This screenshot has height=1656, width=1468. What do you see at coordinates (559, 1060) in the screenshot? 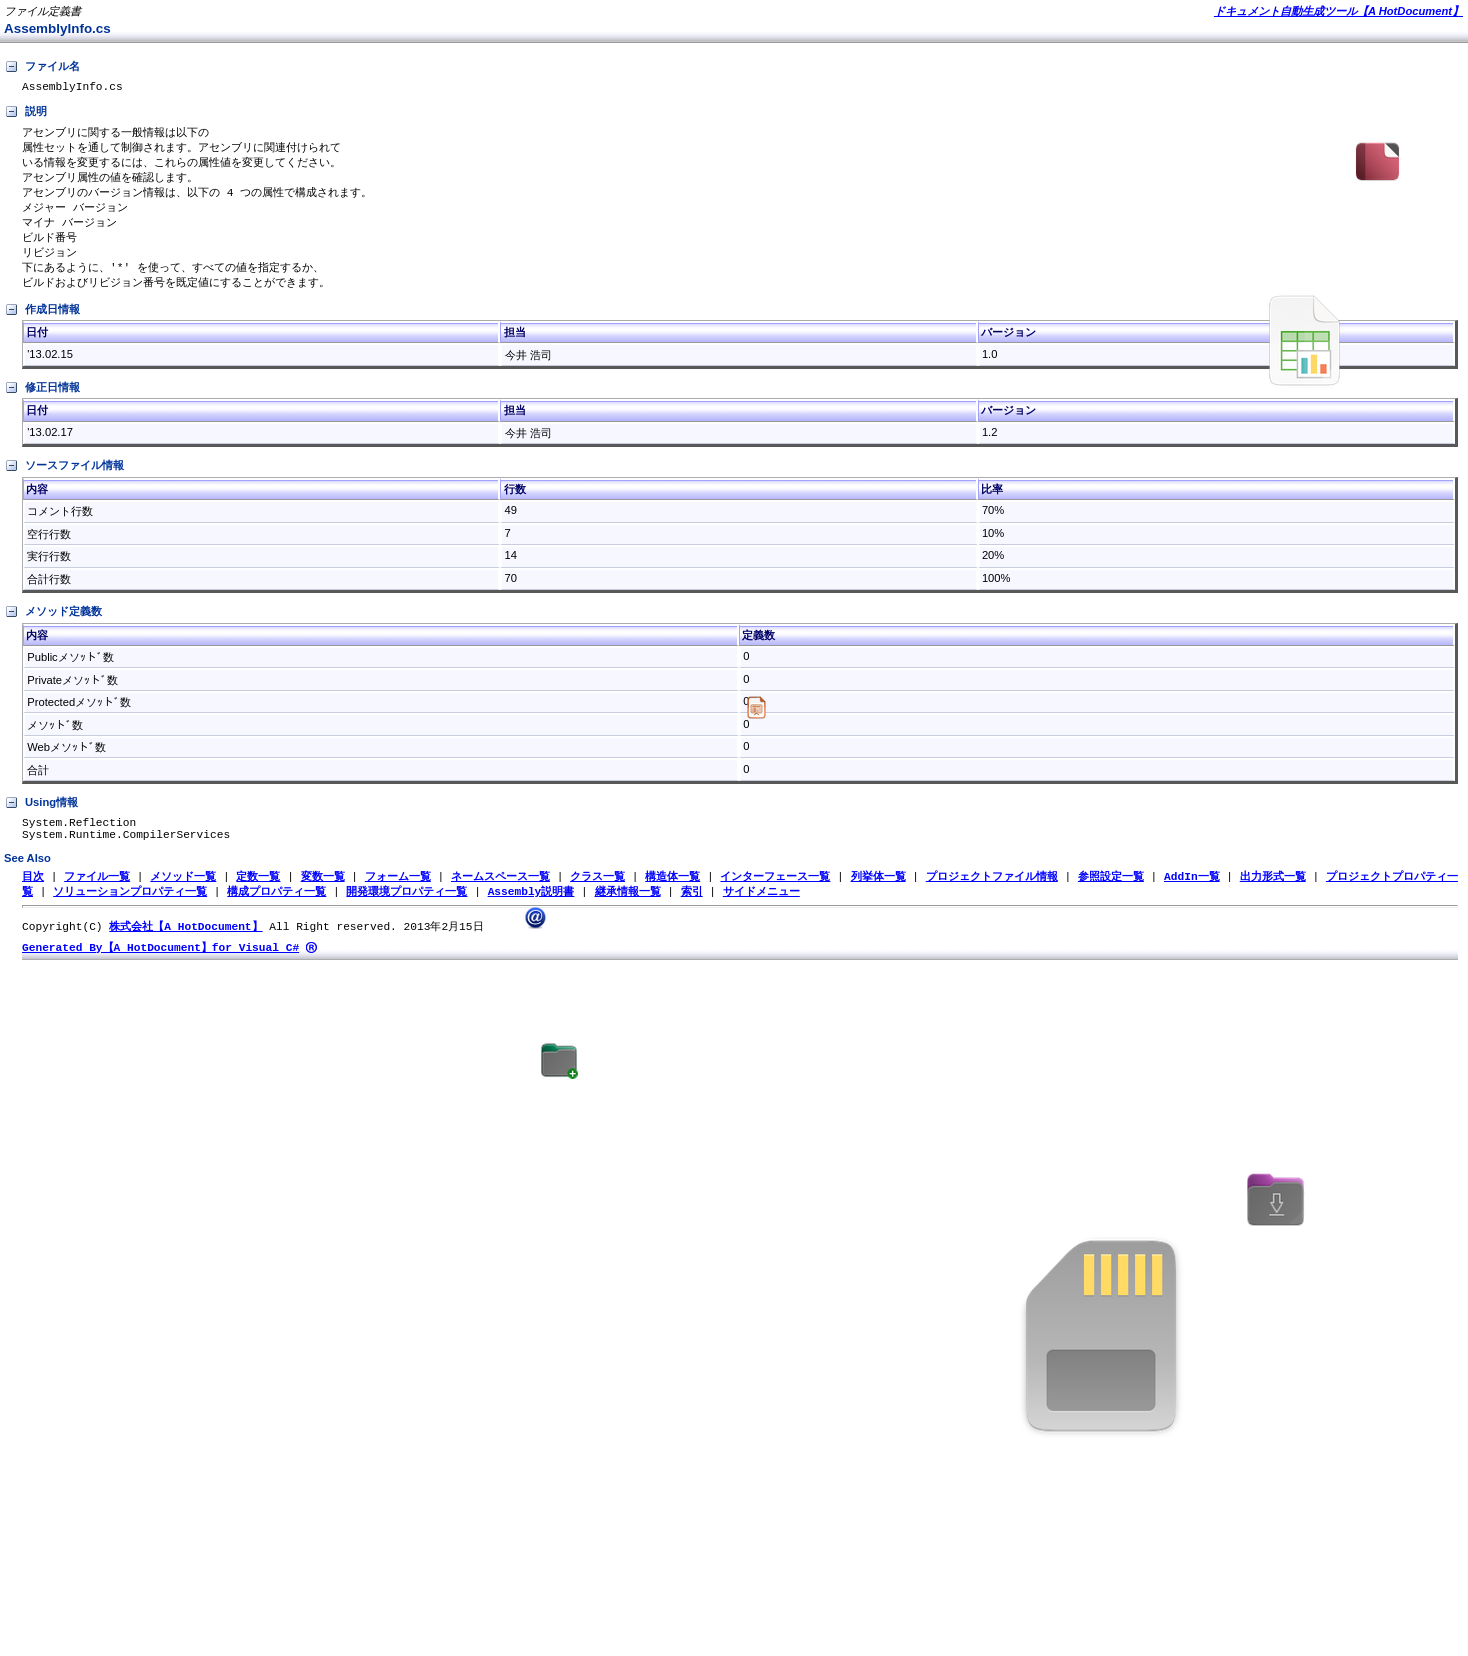
I see `create a new folder` at bounding box center [559, 1060].